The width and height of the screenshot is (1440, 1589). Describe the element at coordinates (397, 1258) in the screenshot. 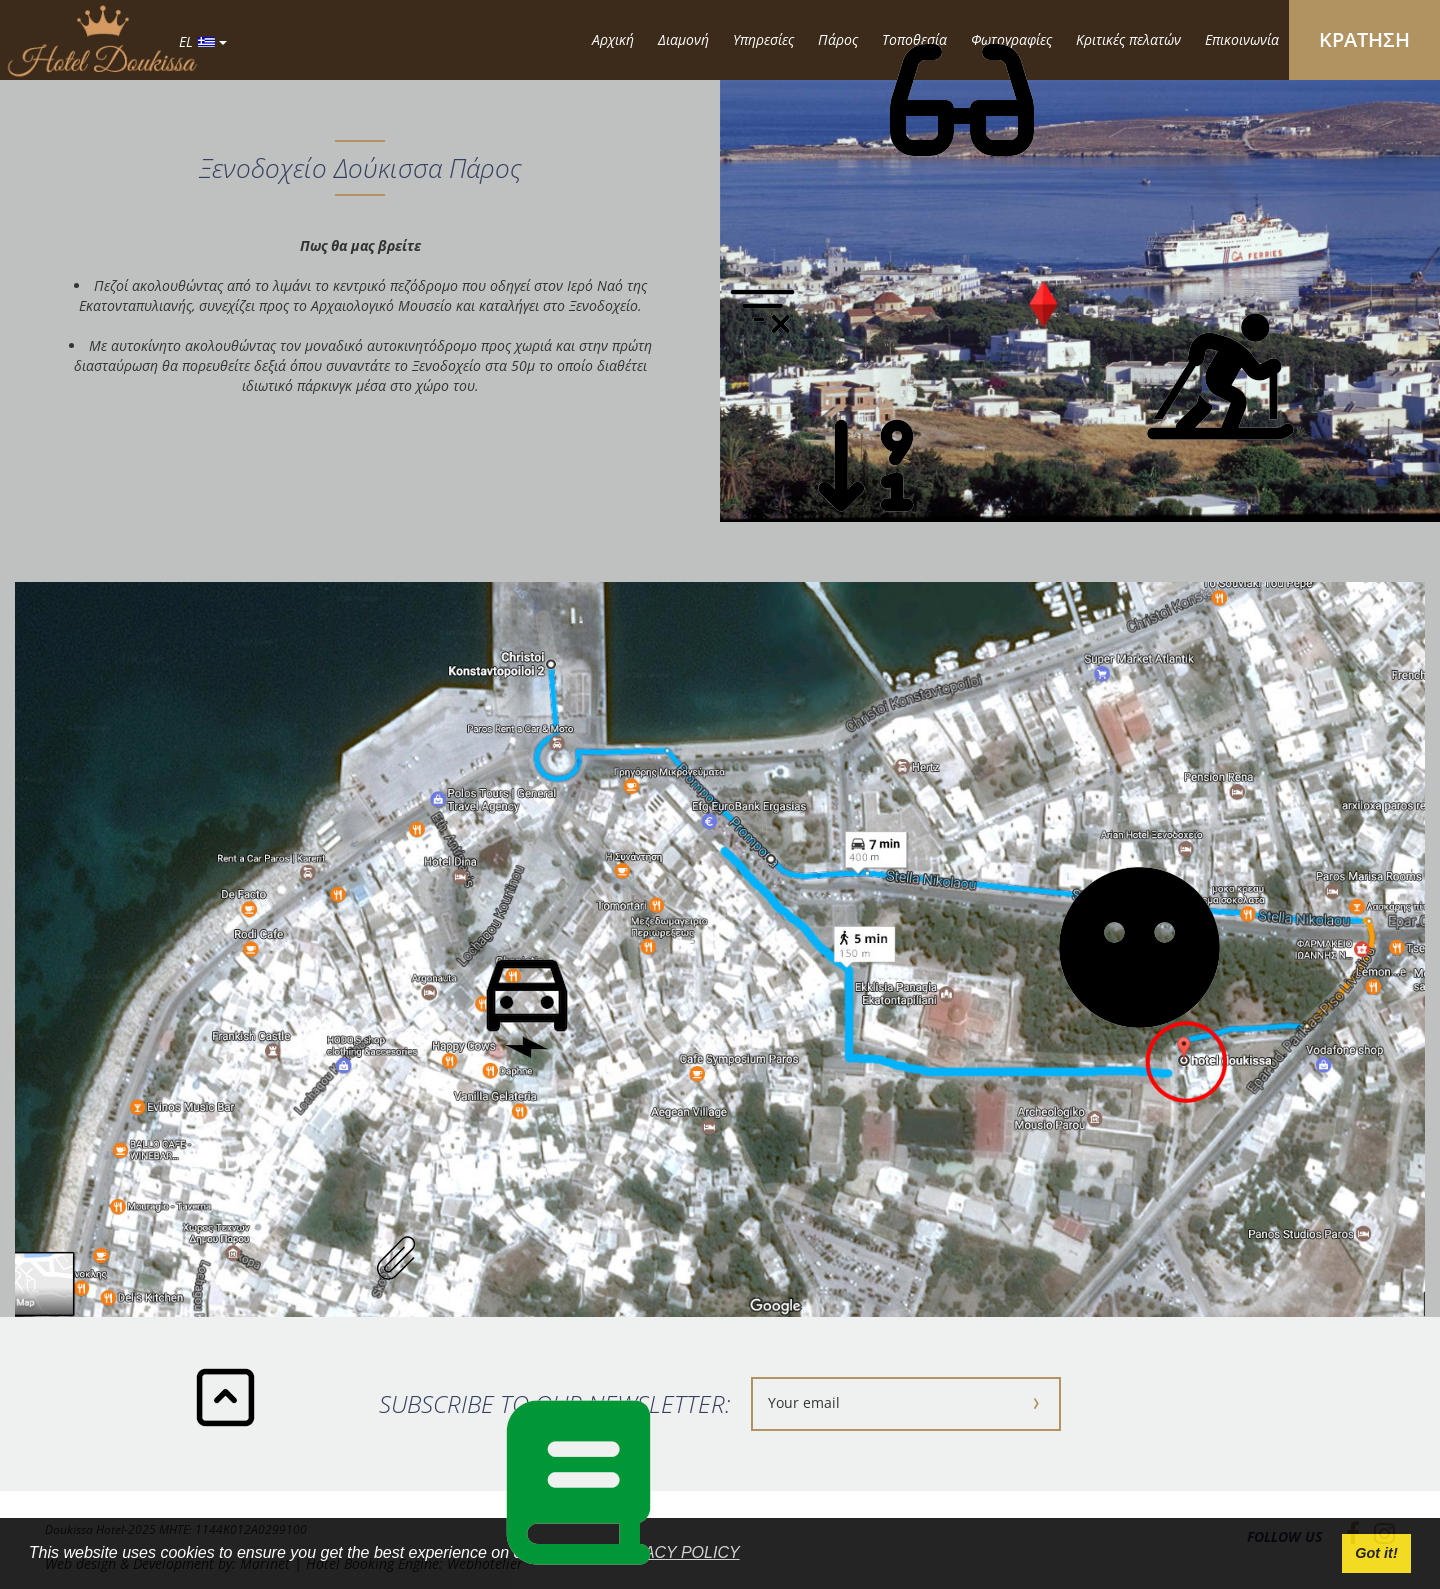

I see `attach a file to your message` at that location.